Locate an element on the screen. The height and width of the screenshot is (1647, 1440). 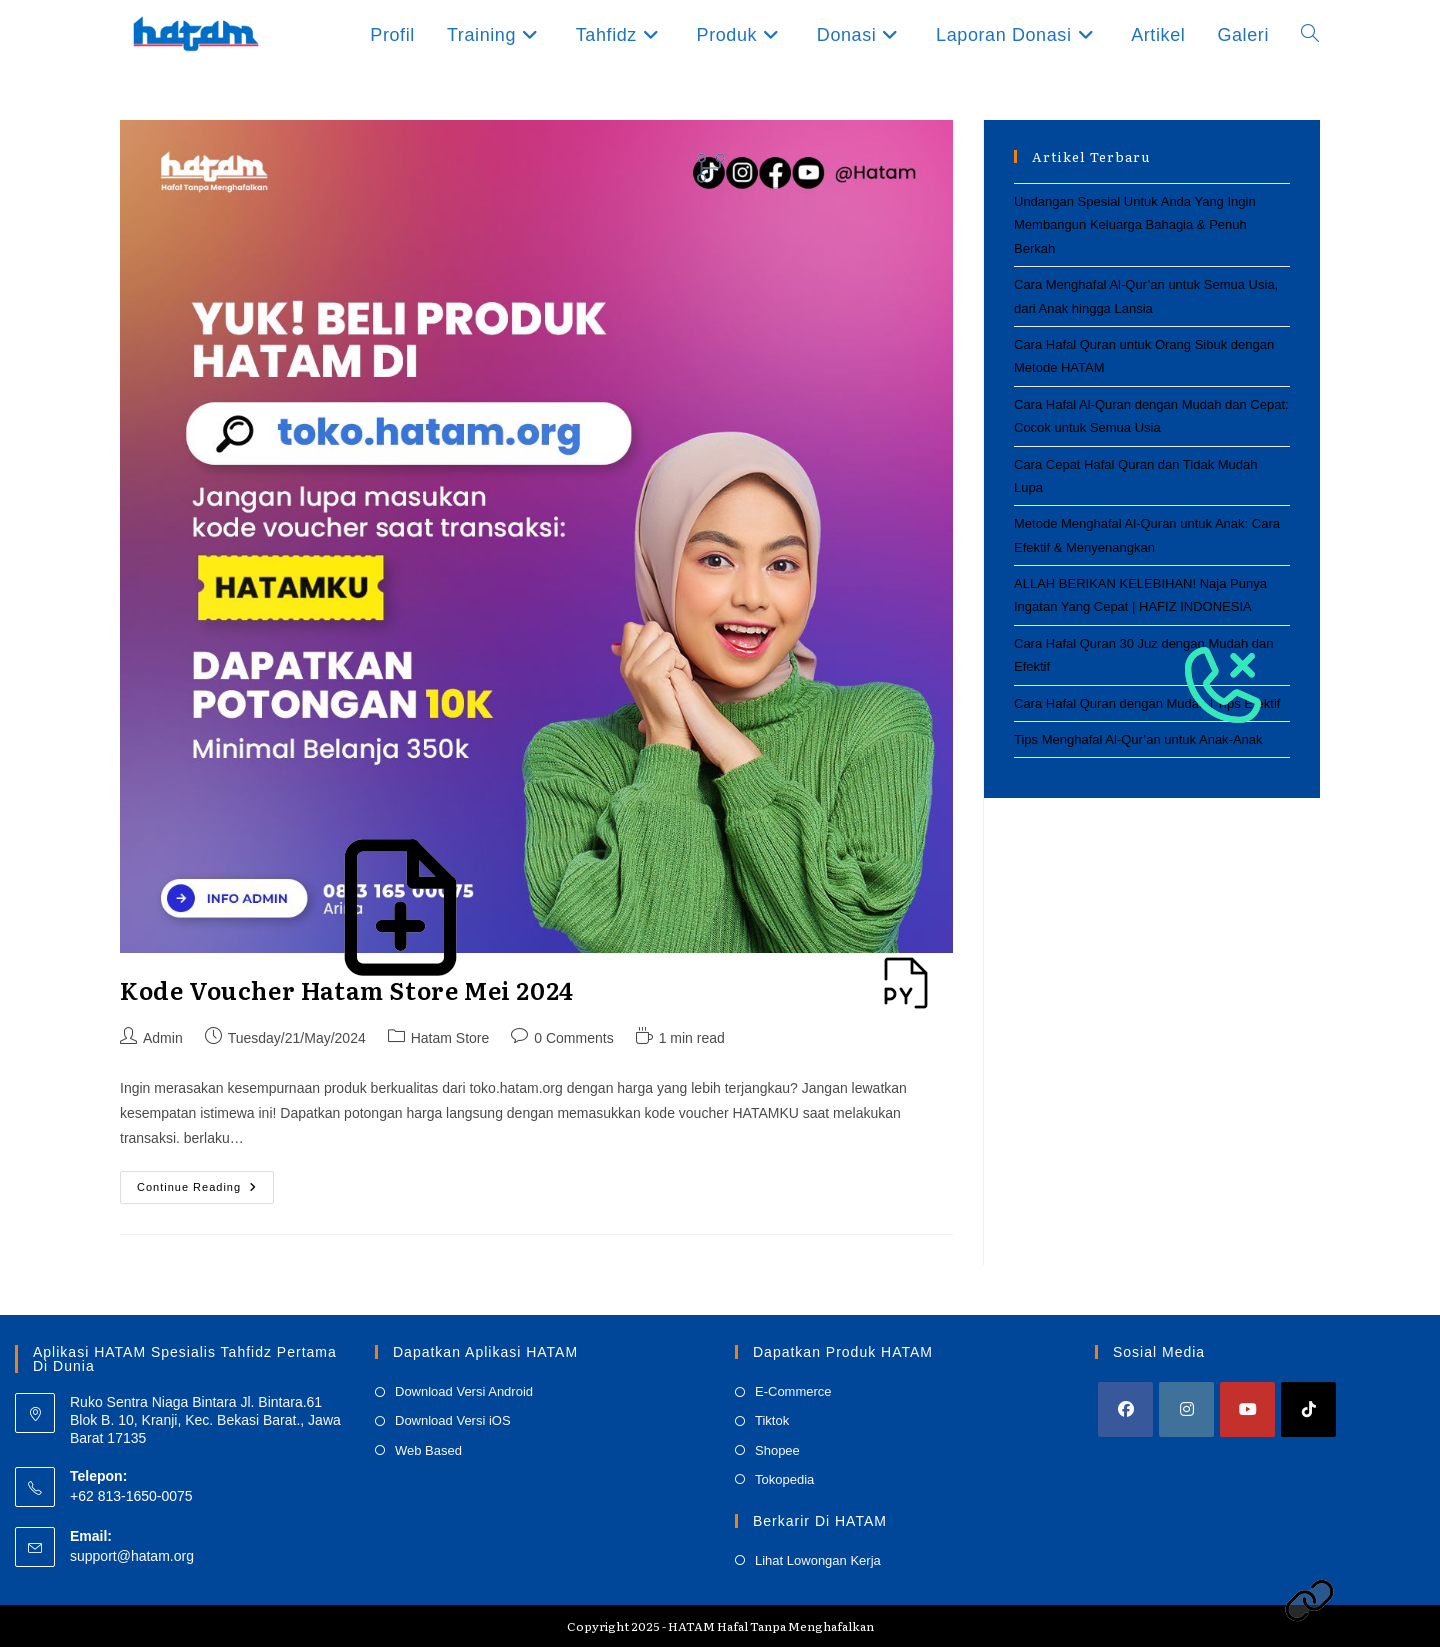
view repository branches is located at coordinates (709, 168).